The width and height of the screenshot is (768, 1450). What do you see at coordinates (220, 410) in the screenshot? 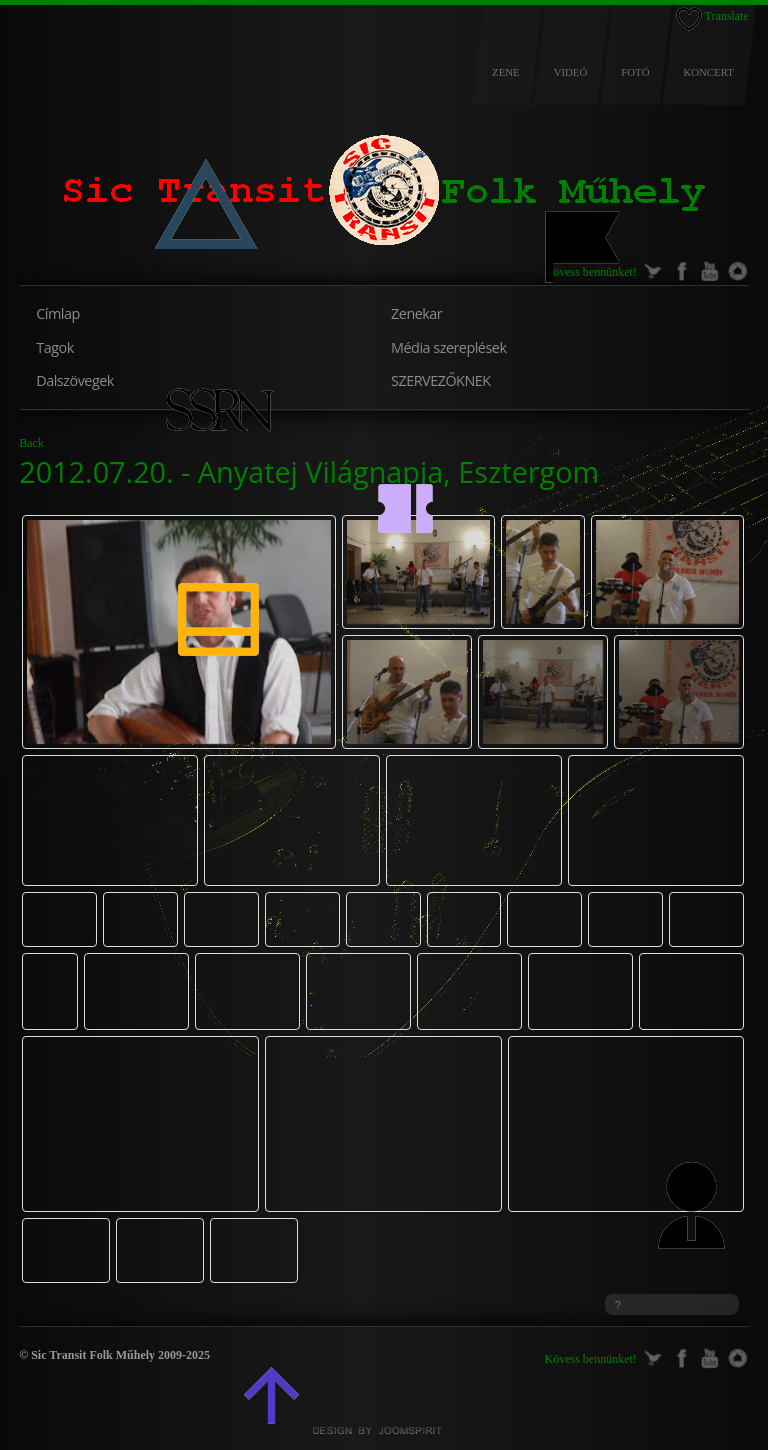
I see `visit SSRN academic research repository` at bounding box center [220, 410].